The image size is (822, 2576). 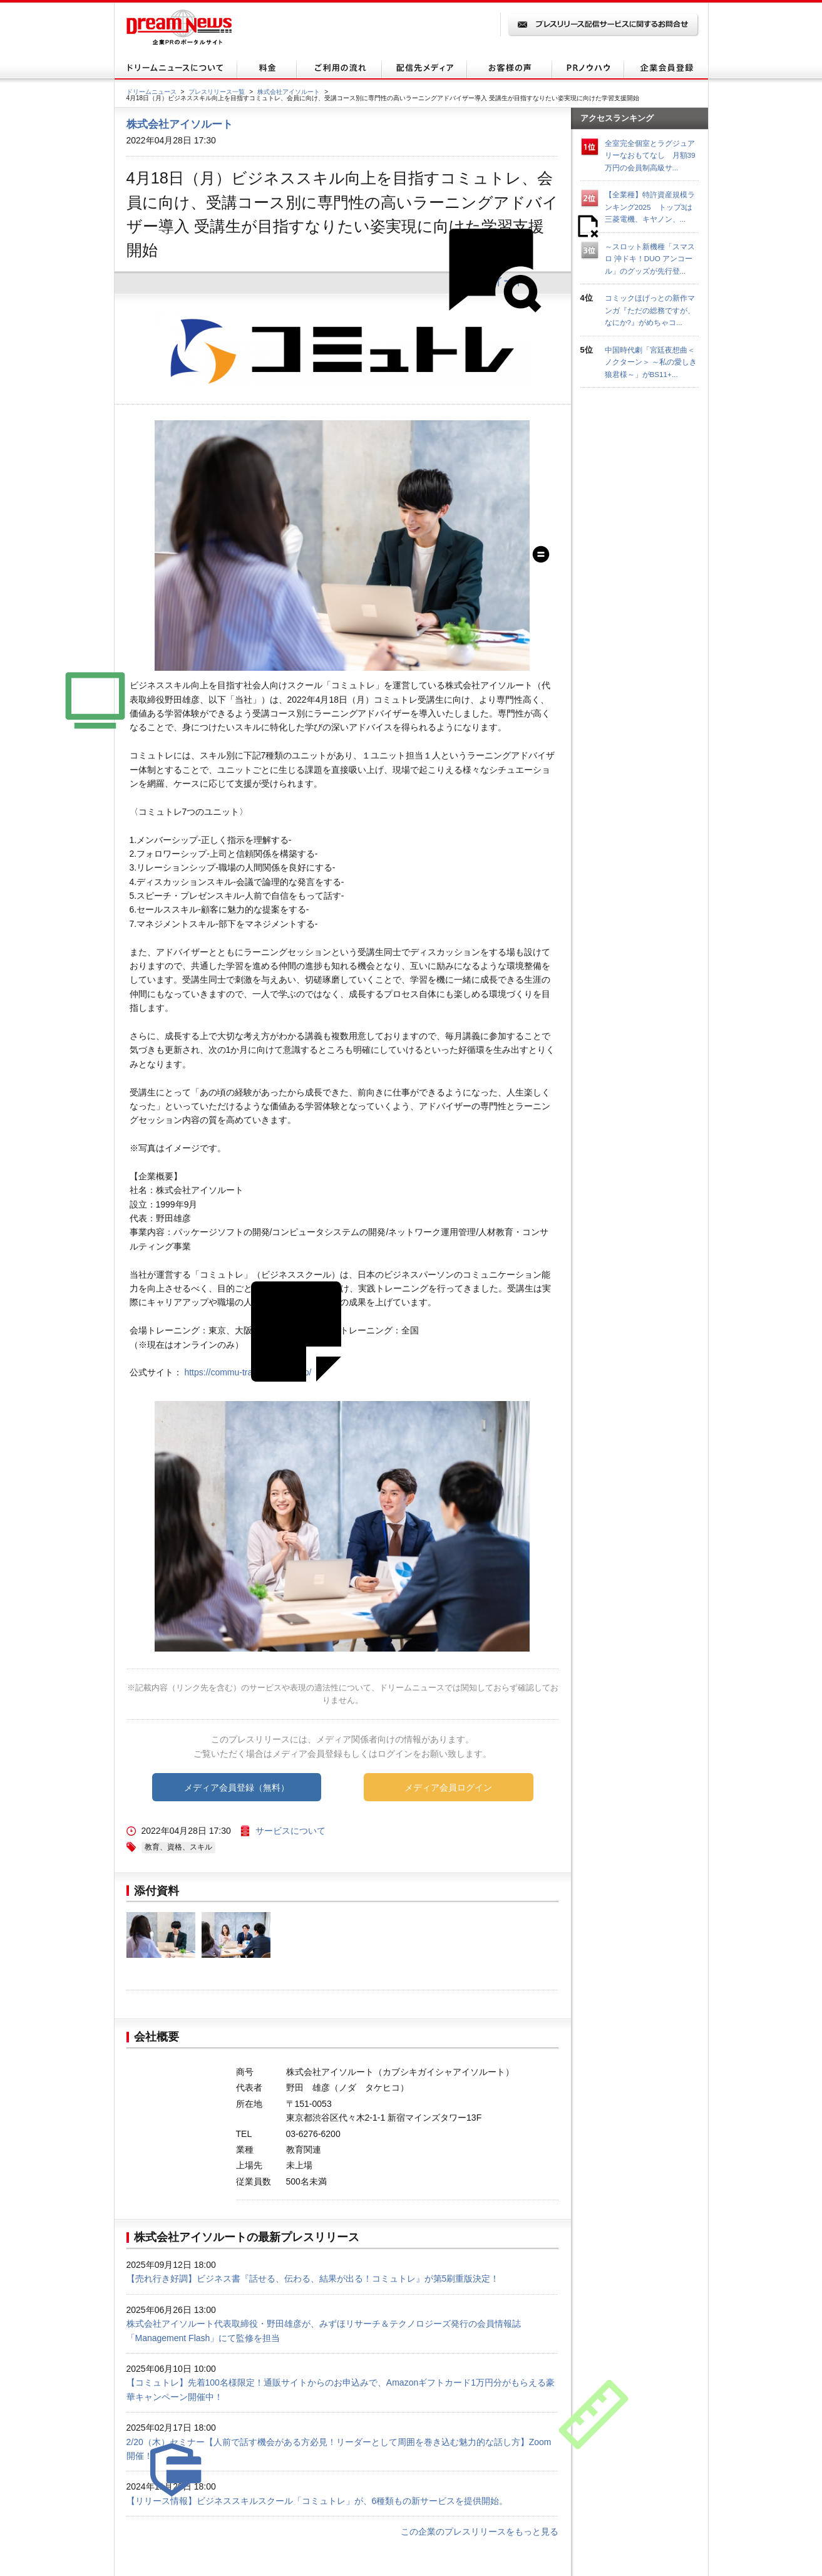 What do you see at coordinates (491, 266) in the screenshot?
I see `search through chat messages` at bounding box center [491, 266].